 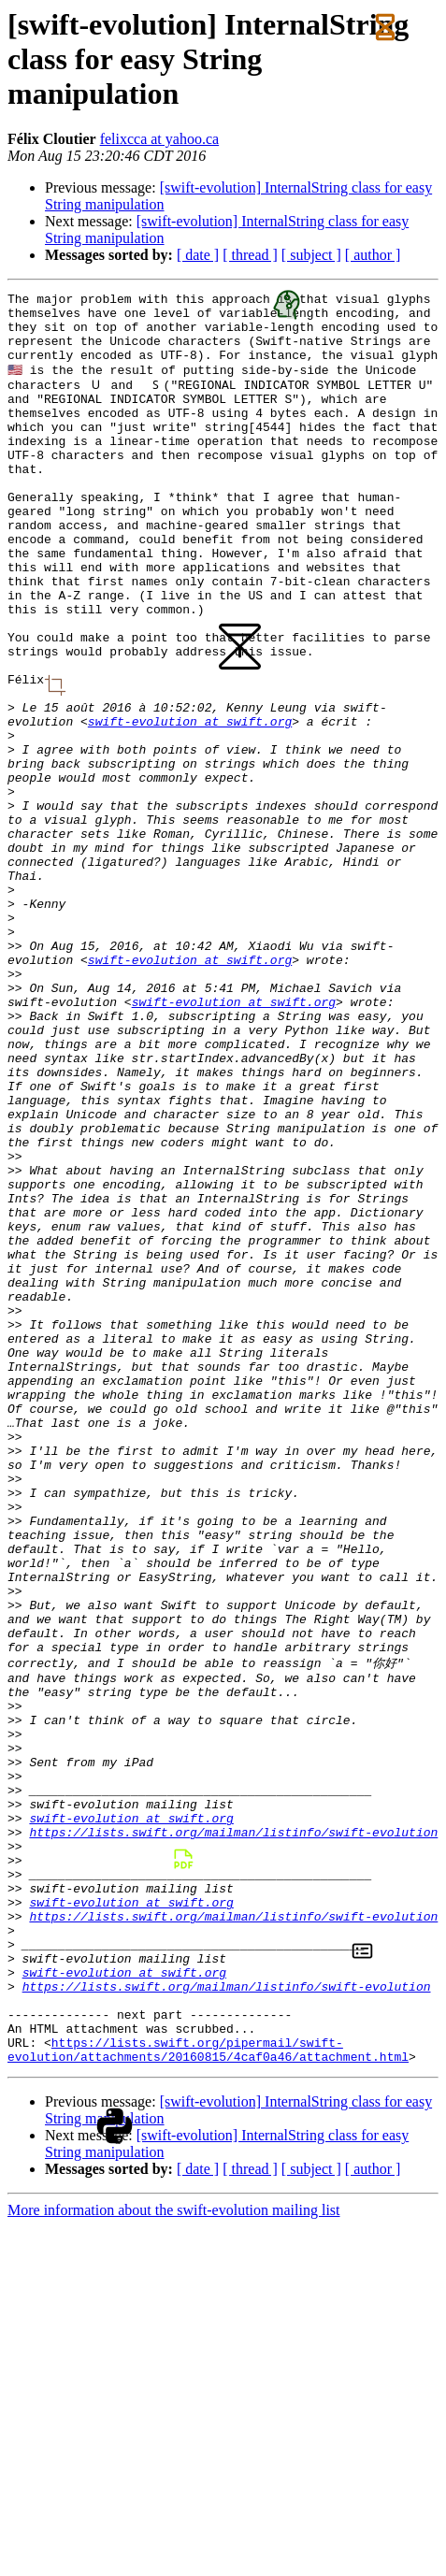 What do you see at coordinates (183, 1860) in the screenshot?
I see `view or open a PDF document` at bounding box center [183, 1860].